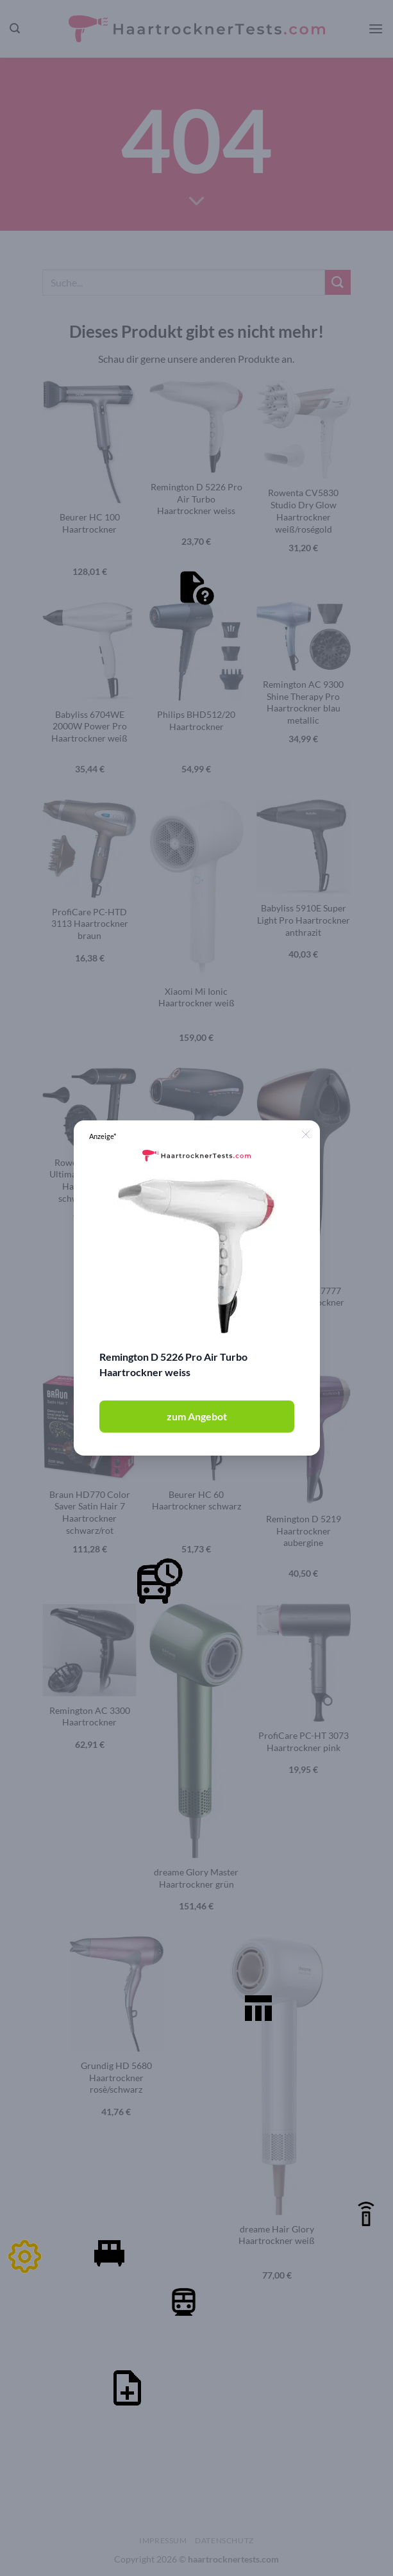 The image size is (393, 2576). What do you see at coordinates (366, 2215) in the screenshot?
I see `access remote control settings` at bounding box center [366, 2215].